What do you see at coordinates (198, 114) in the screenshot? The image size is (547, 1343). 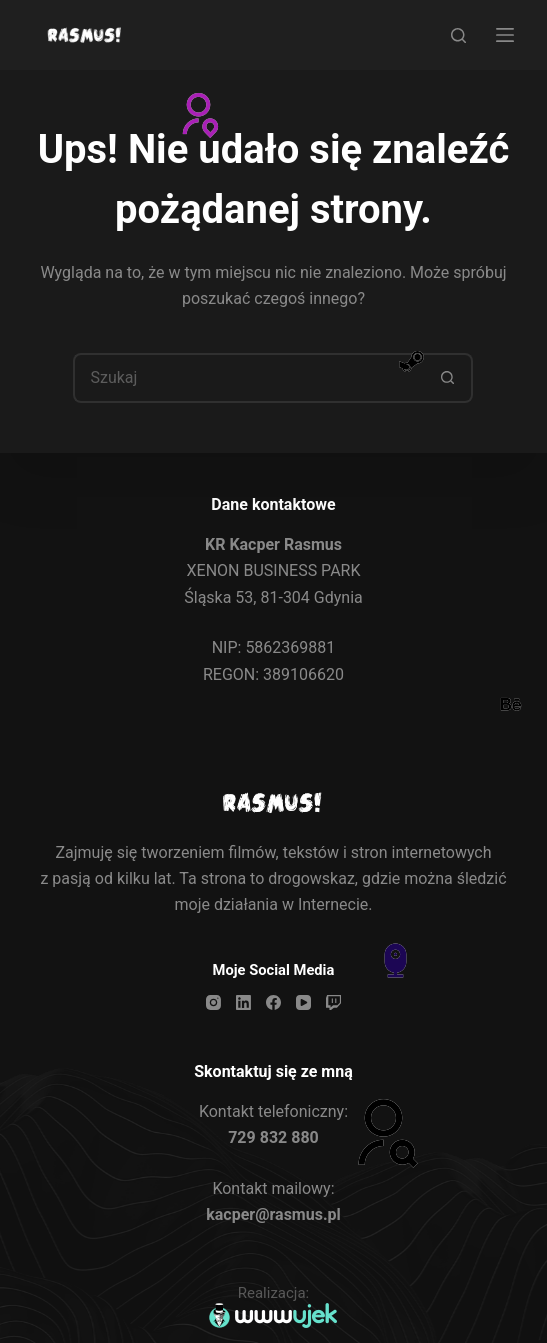 I see `view user's current location` at bounding box center [198, 114].